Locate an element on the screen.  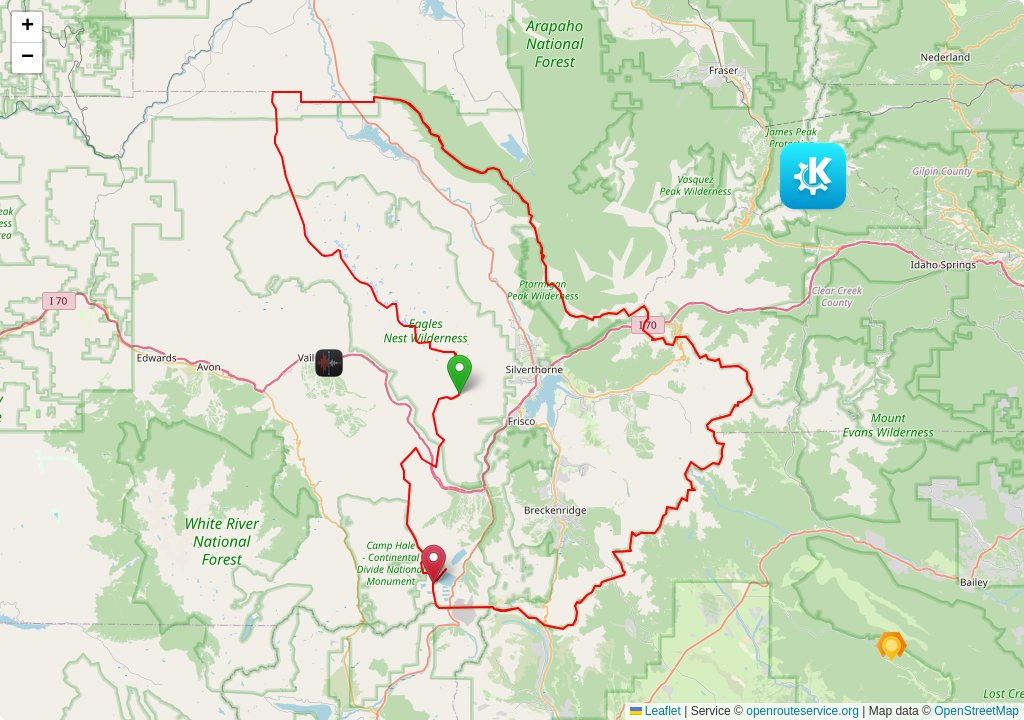
open voice memos app is located at coordinates (329, 363).